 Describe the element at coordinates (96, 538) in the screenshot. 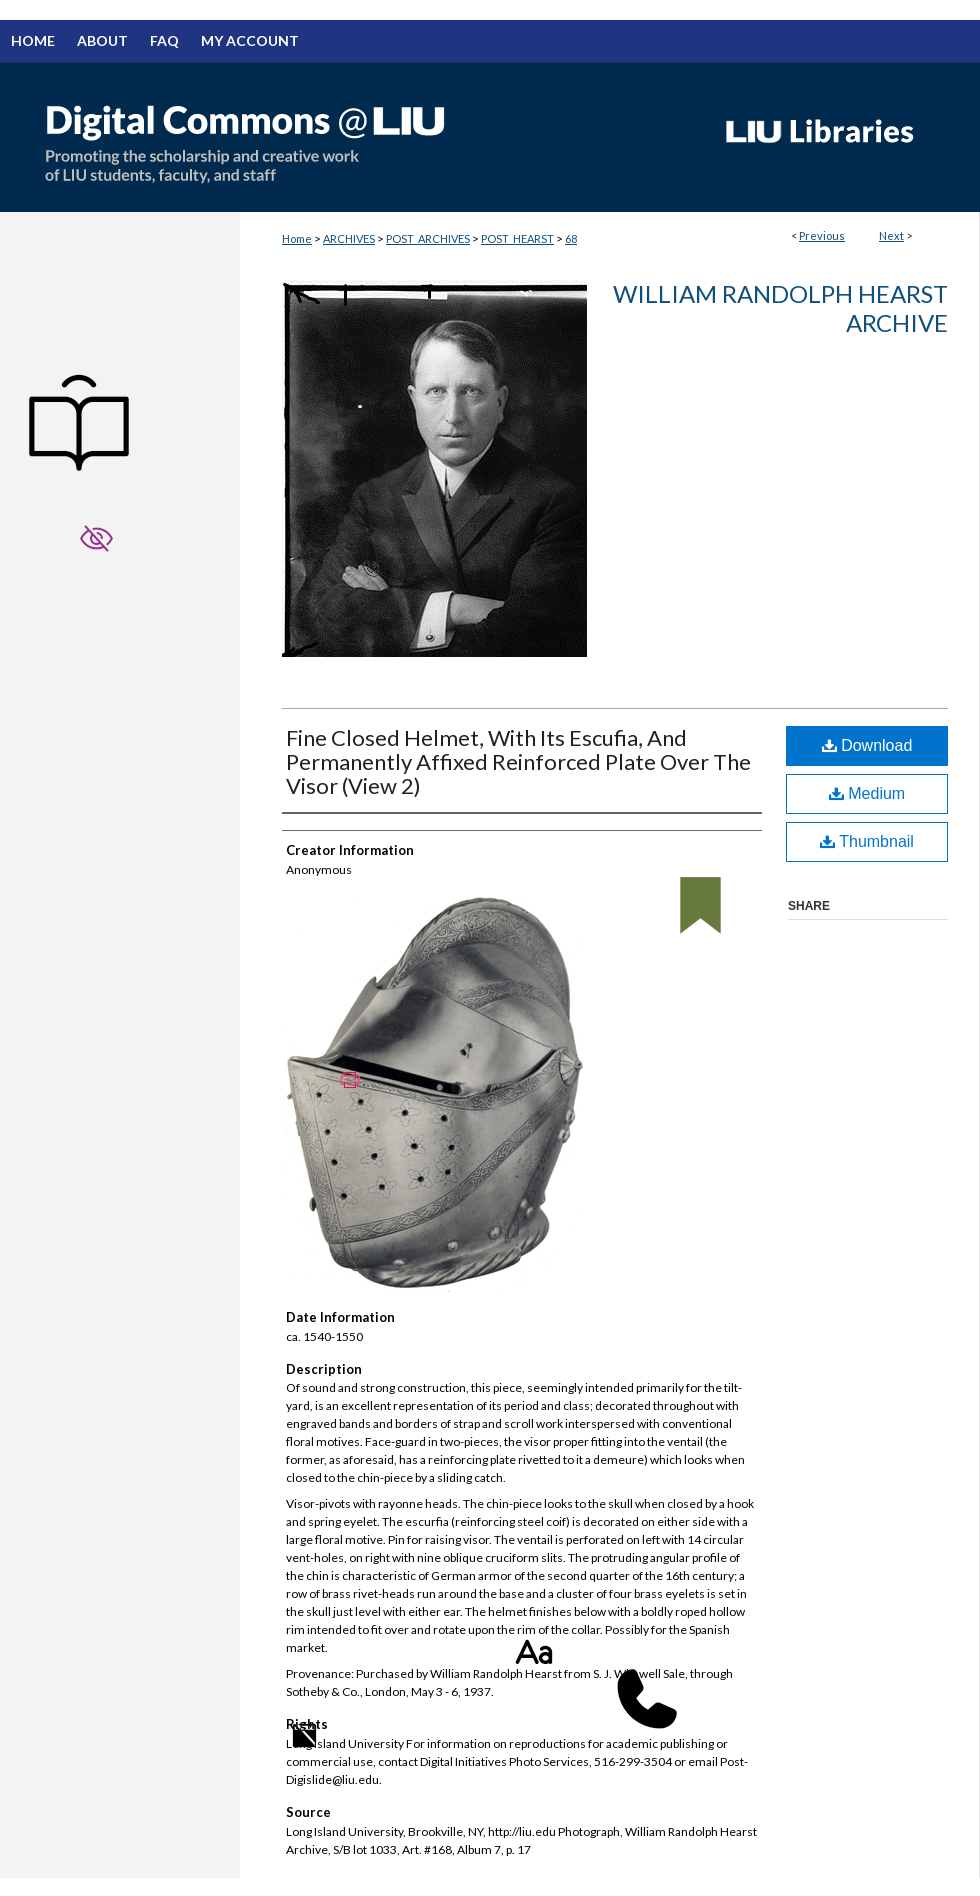

I see `hide password or sensitive content` at that location.